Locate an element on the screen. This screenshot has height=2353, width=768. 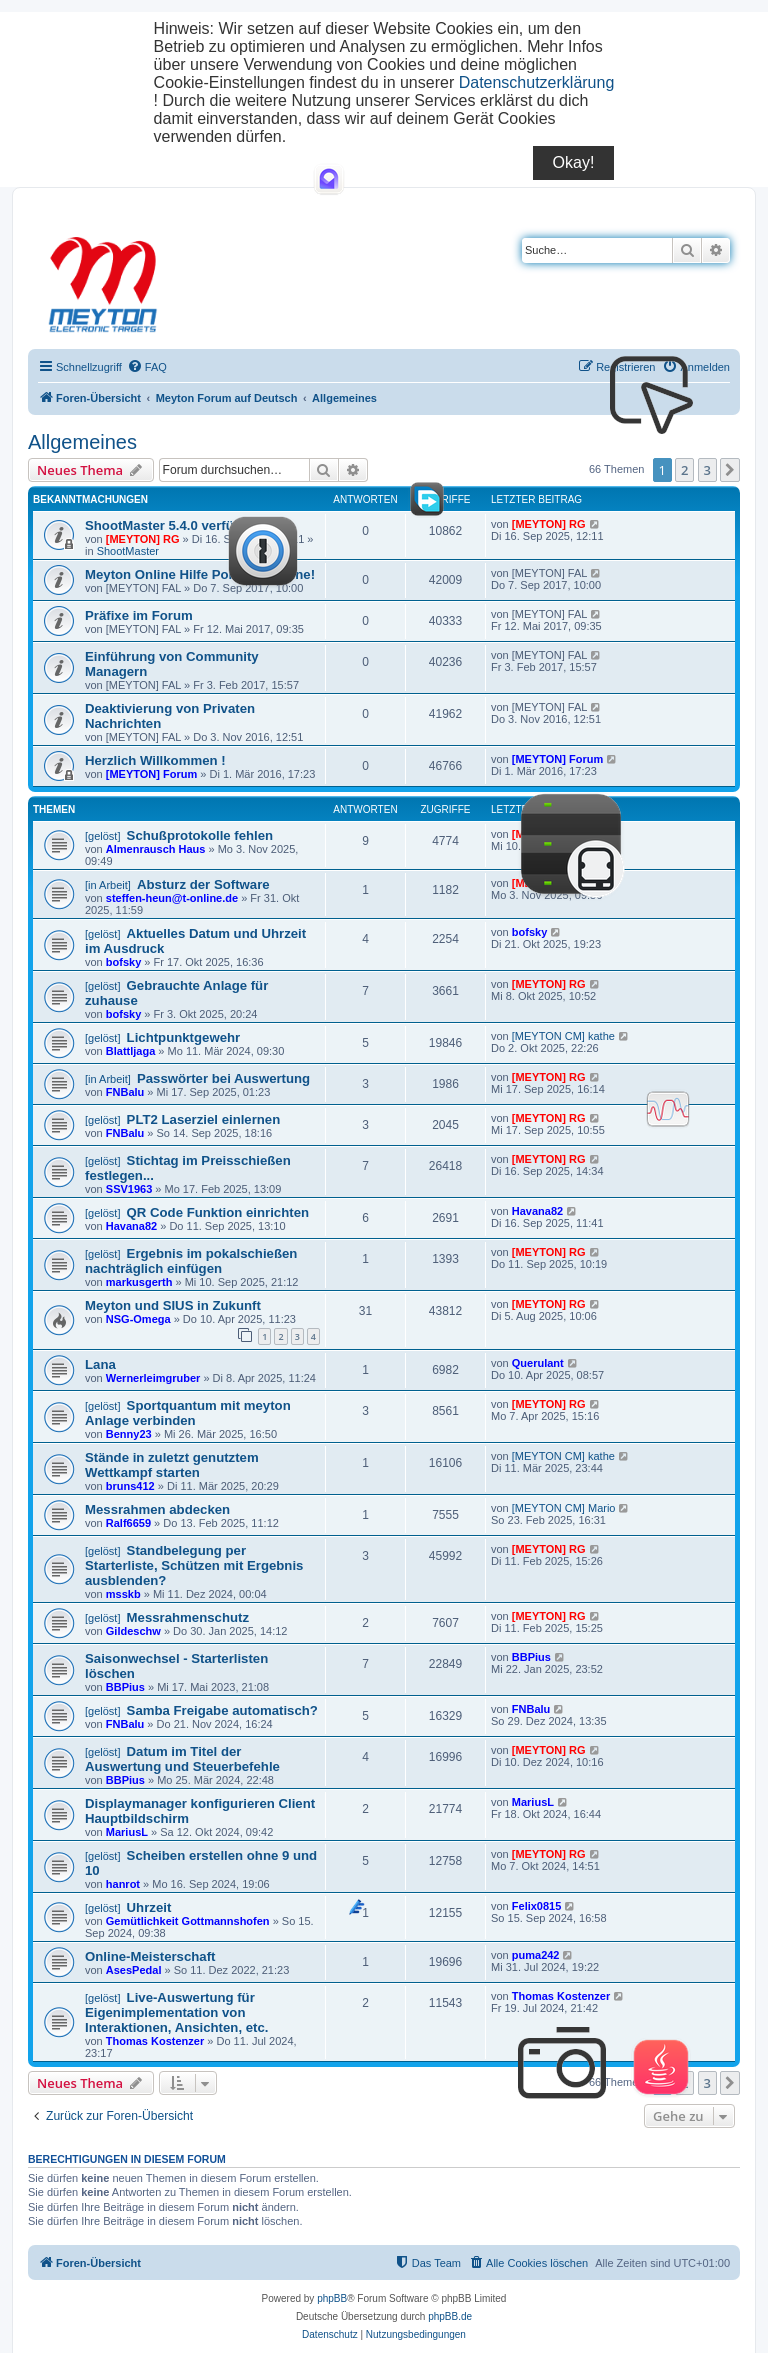
open password manager app is located at coordinates (263, 551).